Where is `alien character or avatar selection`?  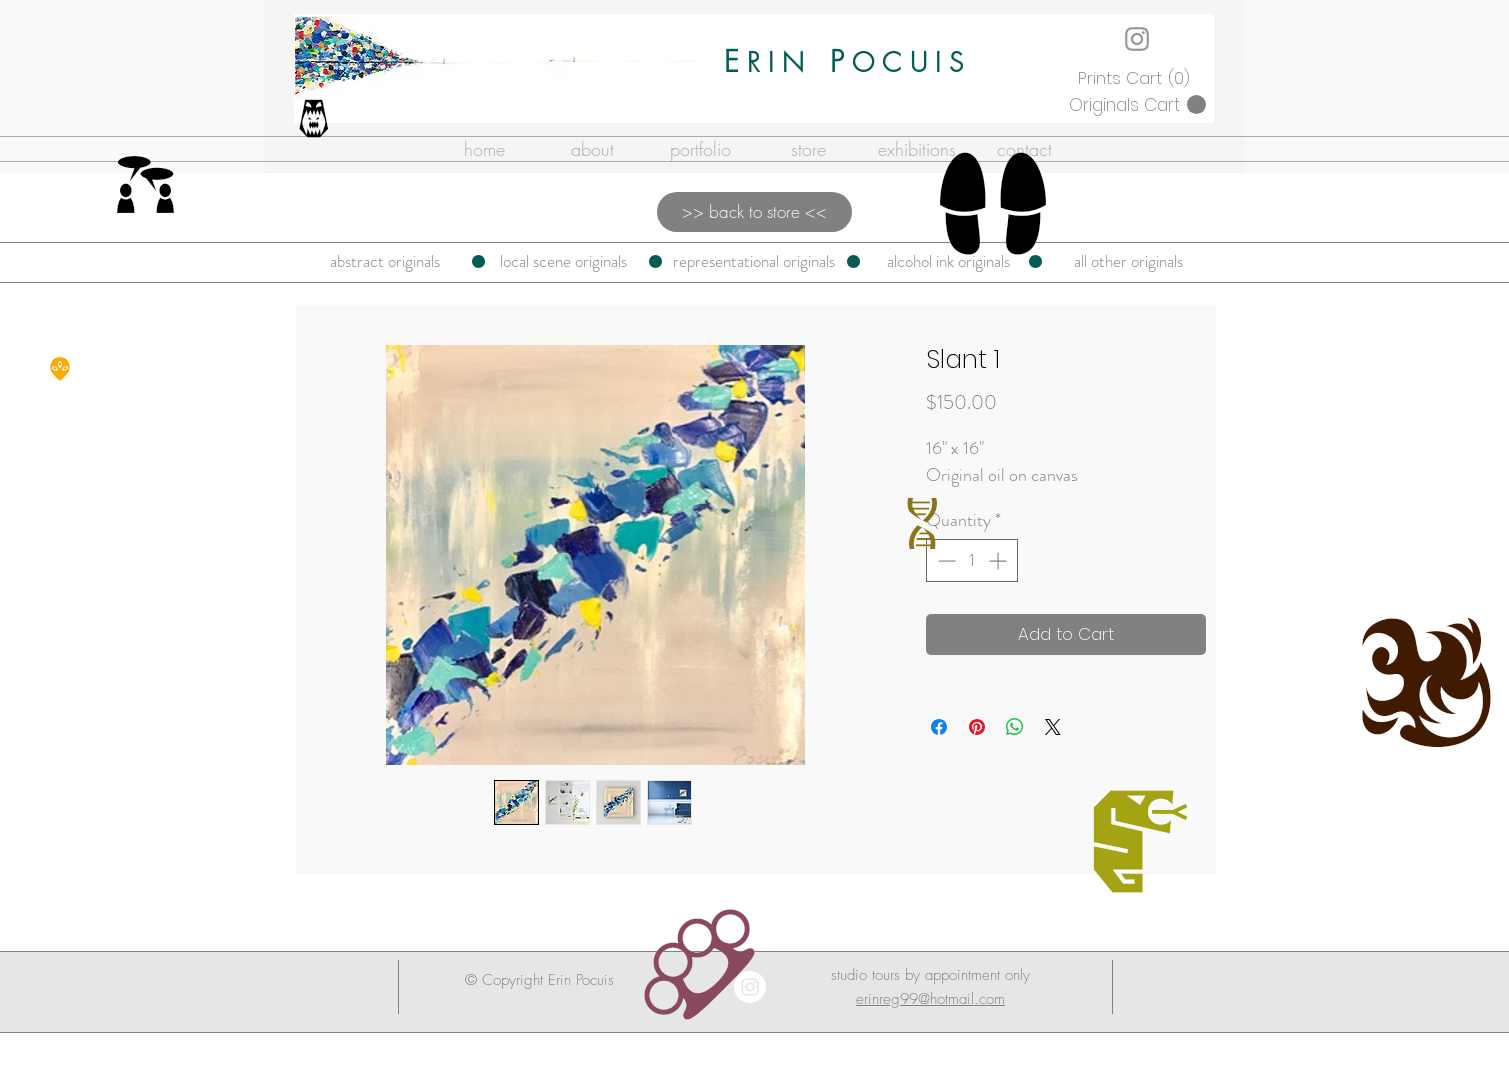 alien character or avatar selection is located at coordinates (60, 369).